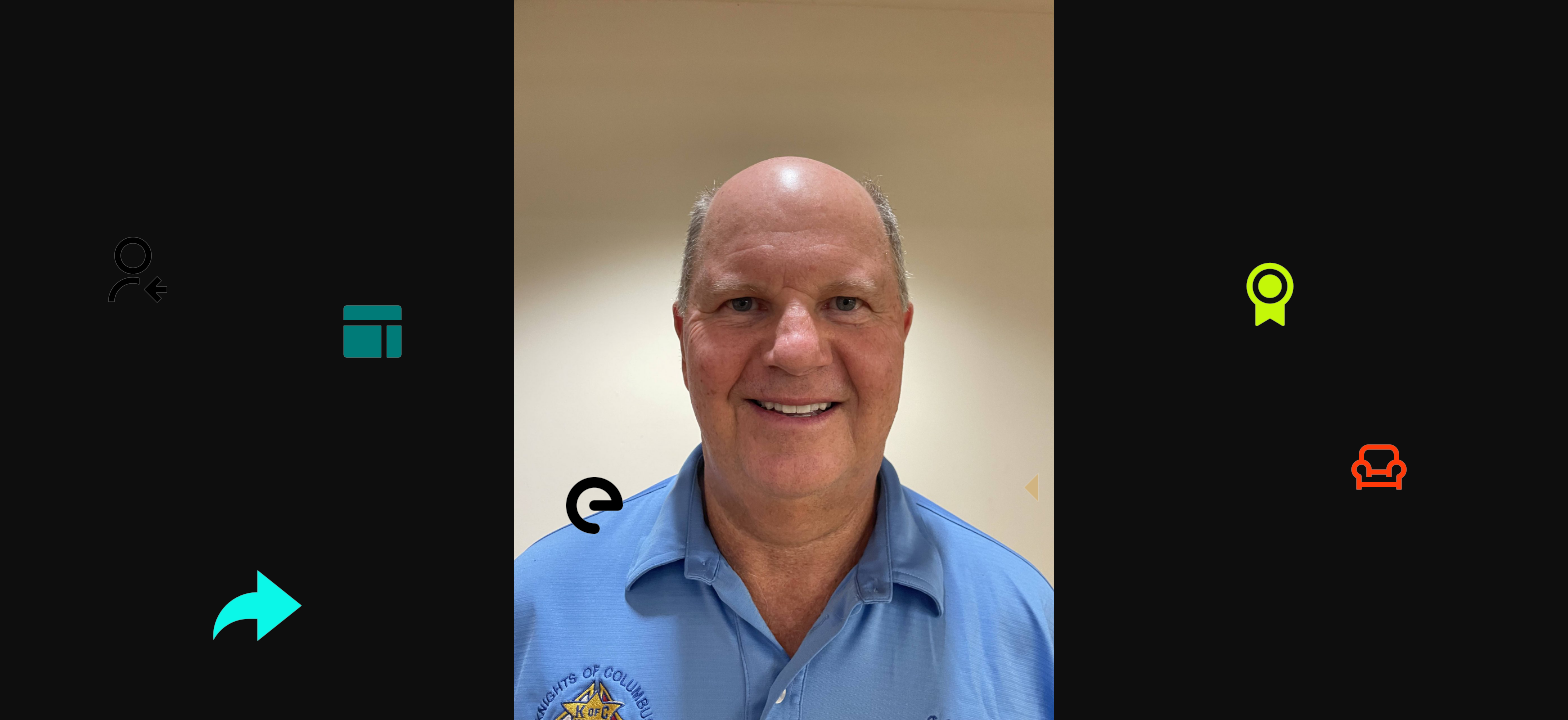 The image size is (1568, 720). What do you see at coordinates (1033, 487) in the screenshot?
I see `go back to the previous screen` at bounding box center [1033, 487].